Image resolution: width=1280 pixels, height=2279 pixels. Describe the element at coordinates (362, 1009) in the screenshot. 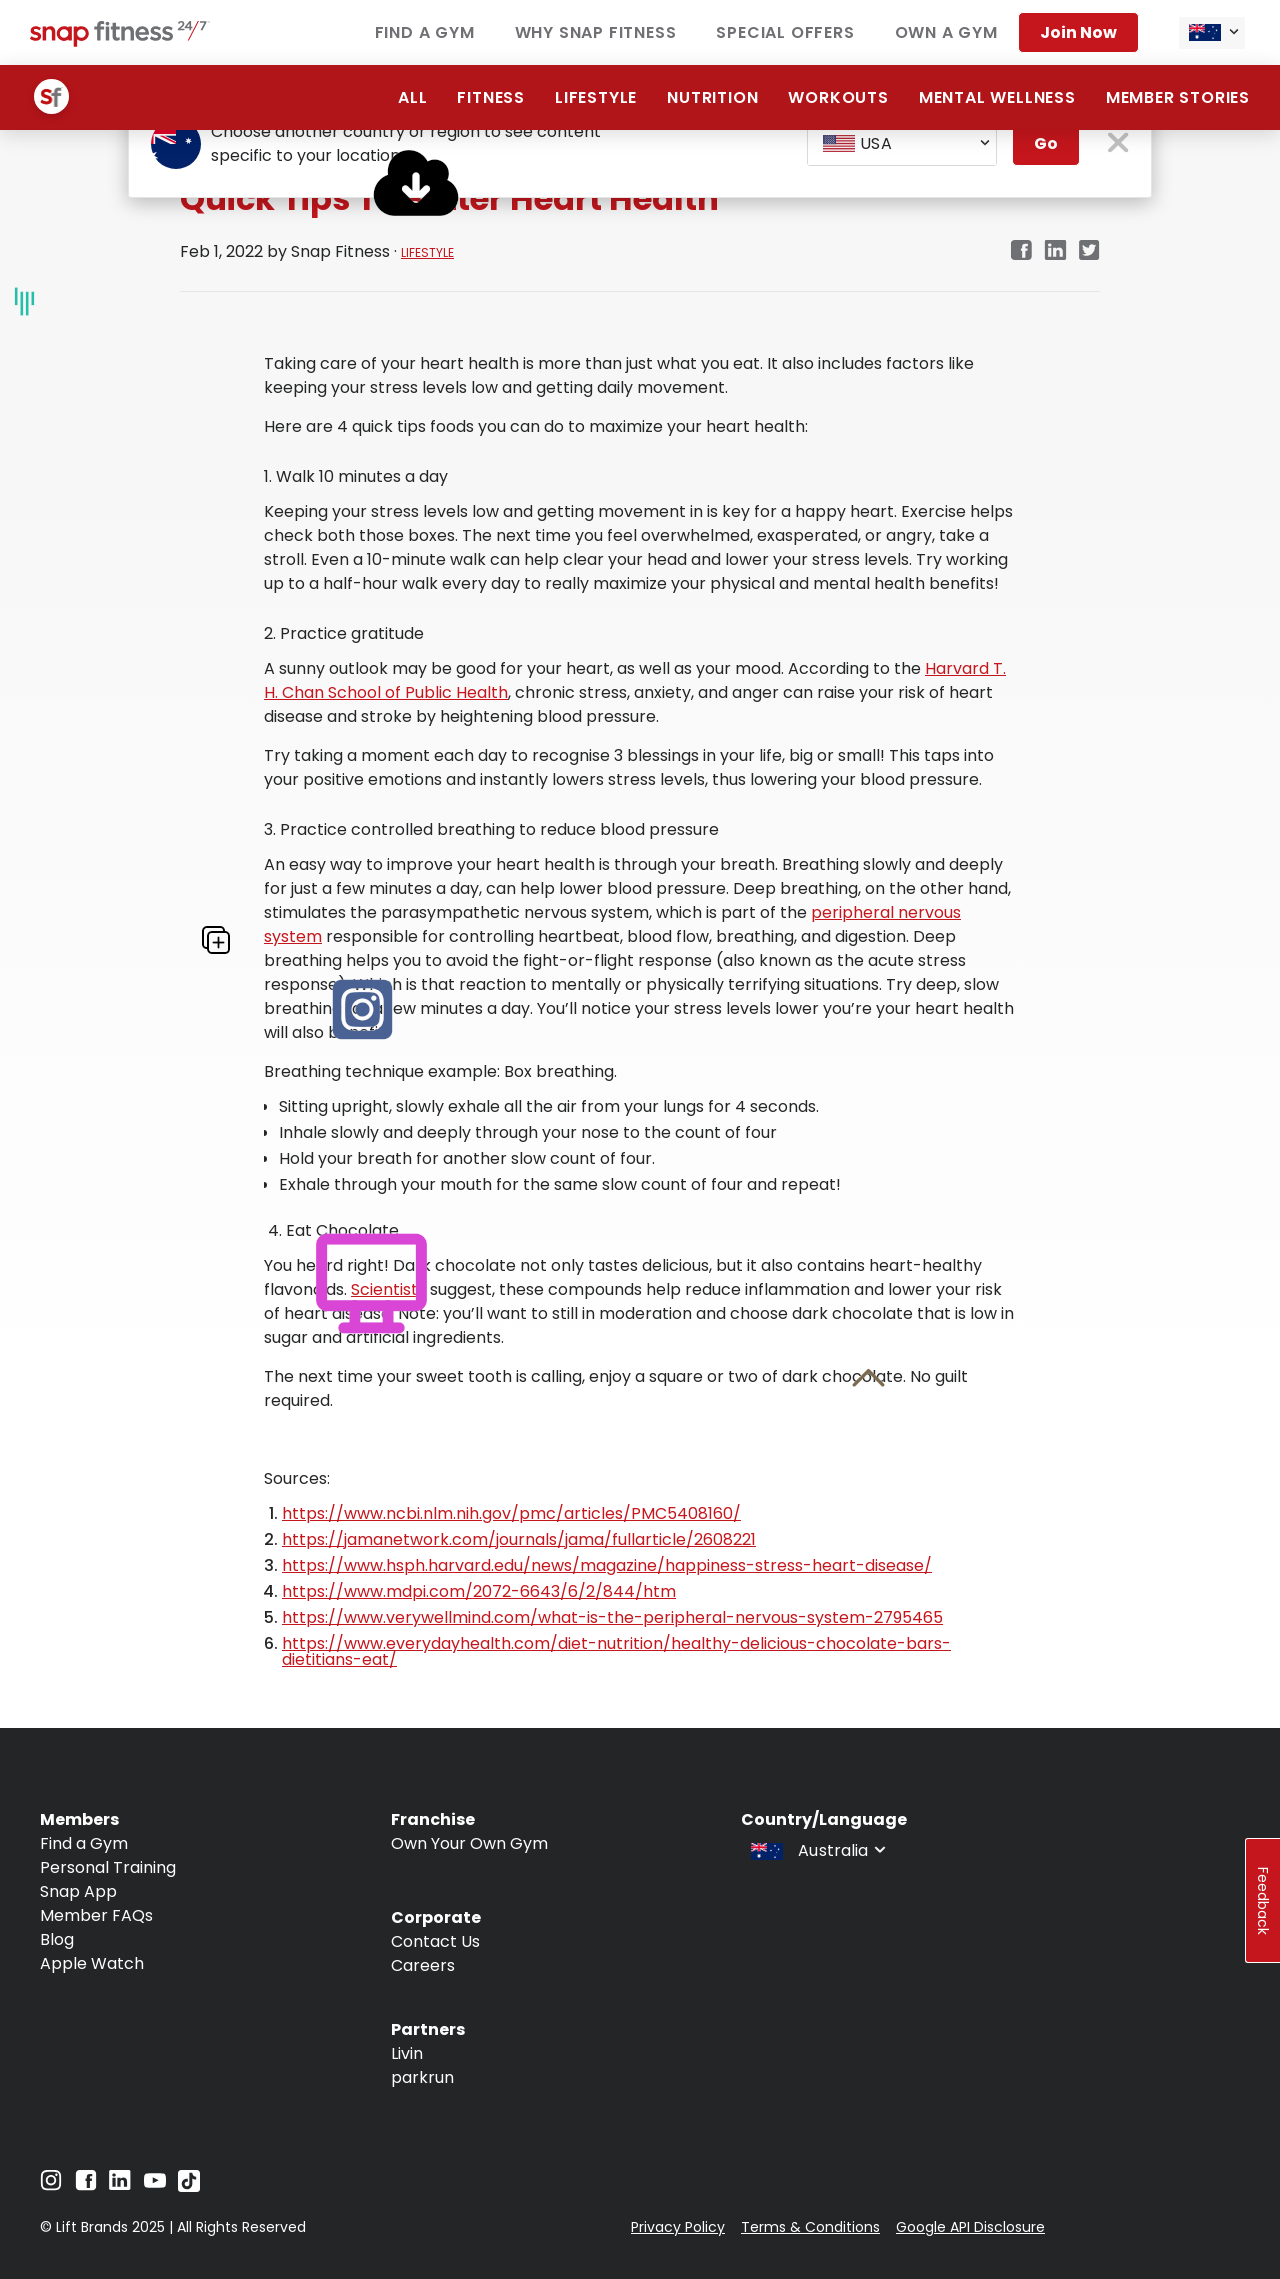

I see `open Instagram app` at that location.